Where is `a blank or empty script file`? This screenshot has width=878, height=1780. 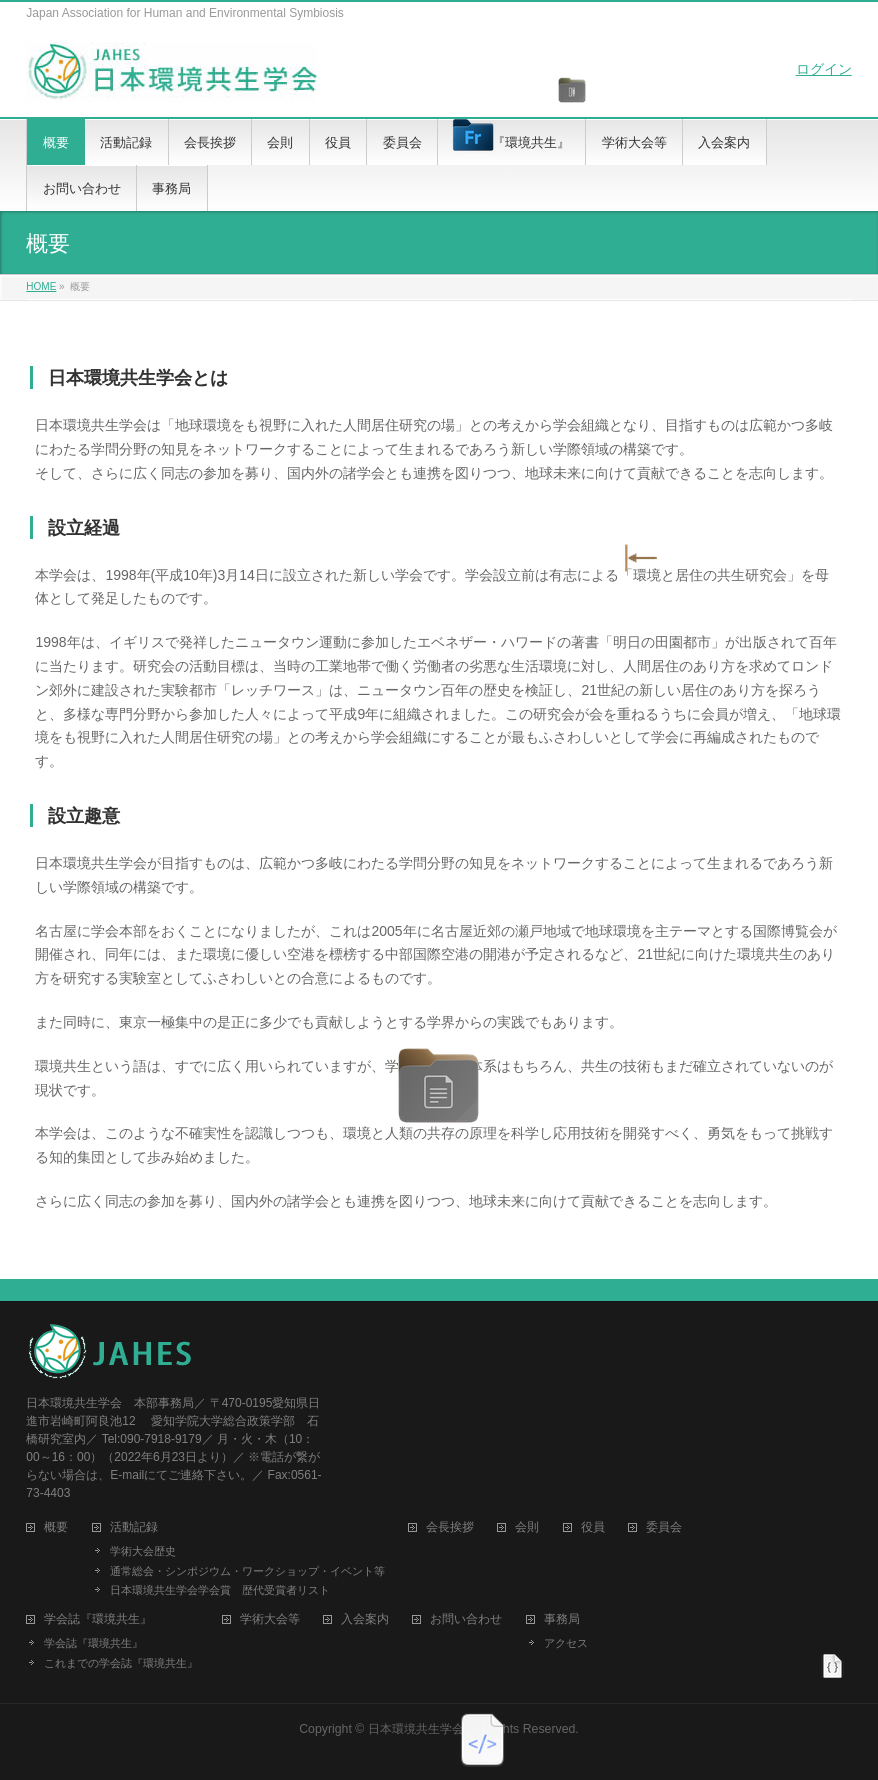 a blank or empty script file is located at coordinates (832, 1666).